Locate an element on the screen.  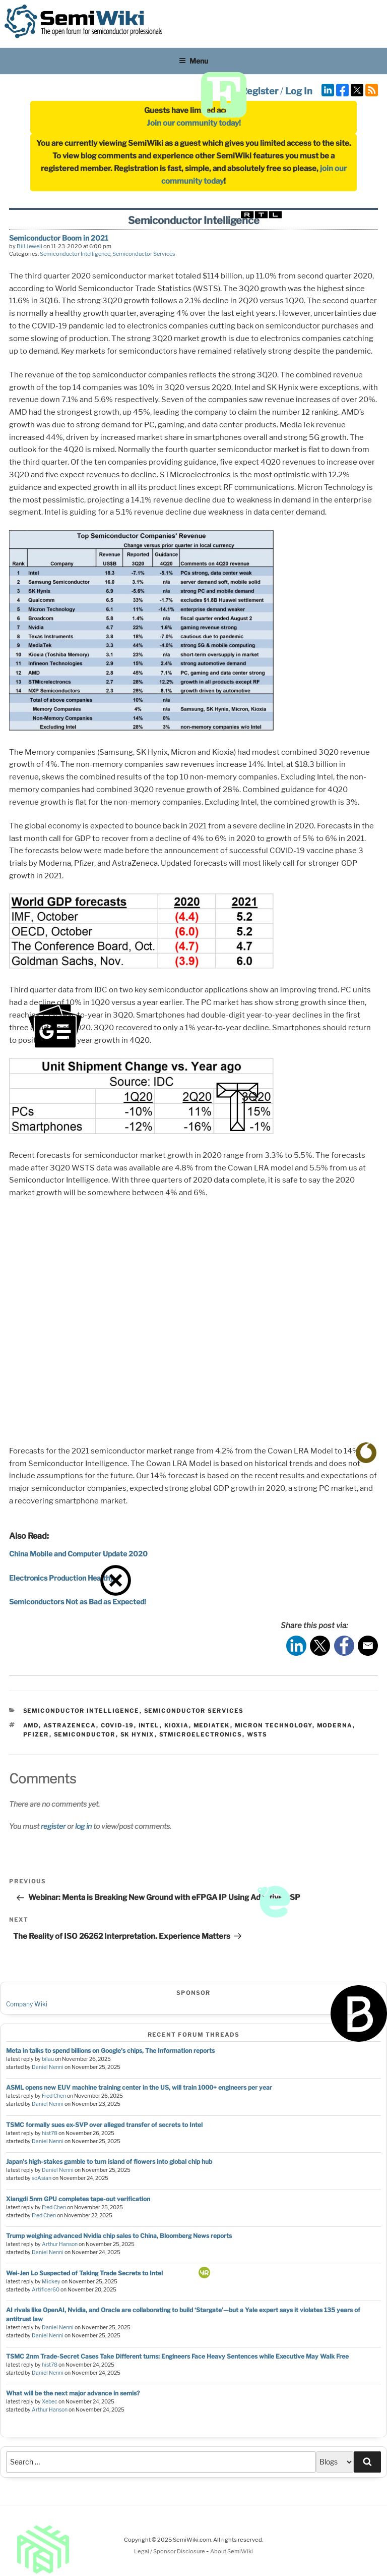
fortran programming language logo is located at coordinates (224, 95).